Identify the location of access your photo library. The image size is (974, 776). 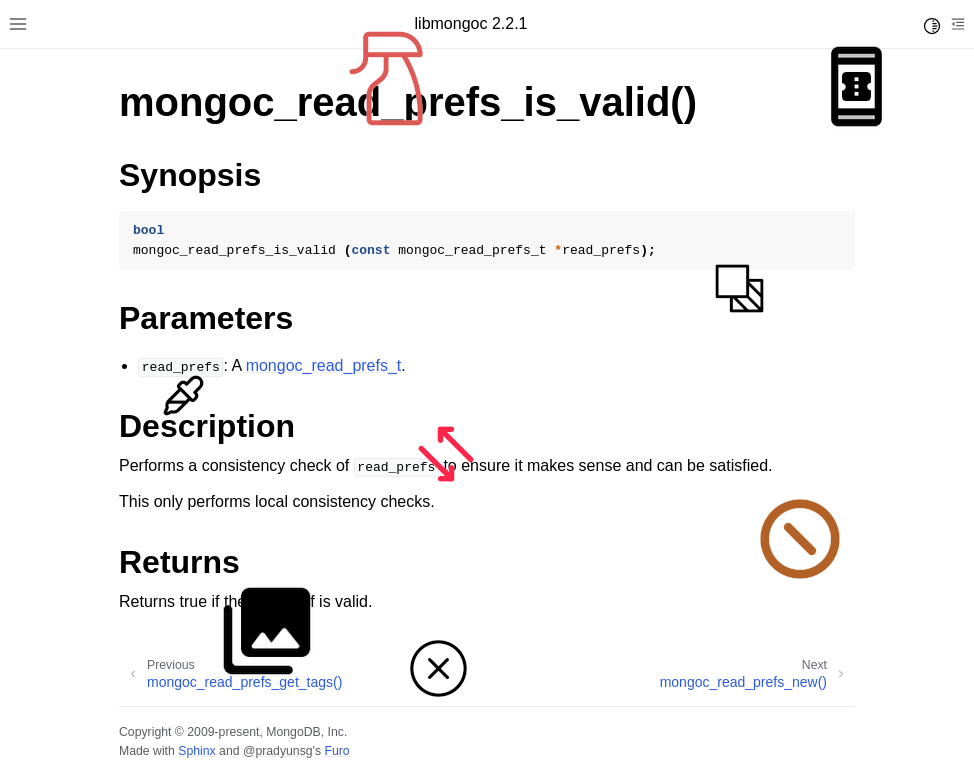
(267, 631).